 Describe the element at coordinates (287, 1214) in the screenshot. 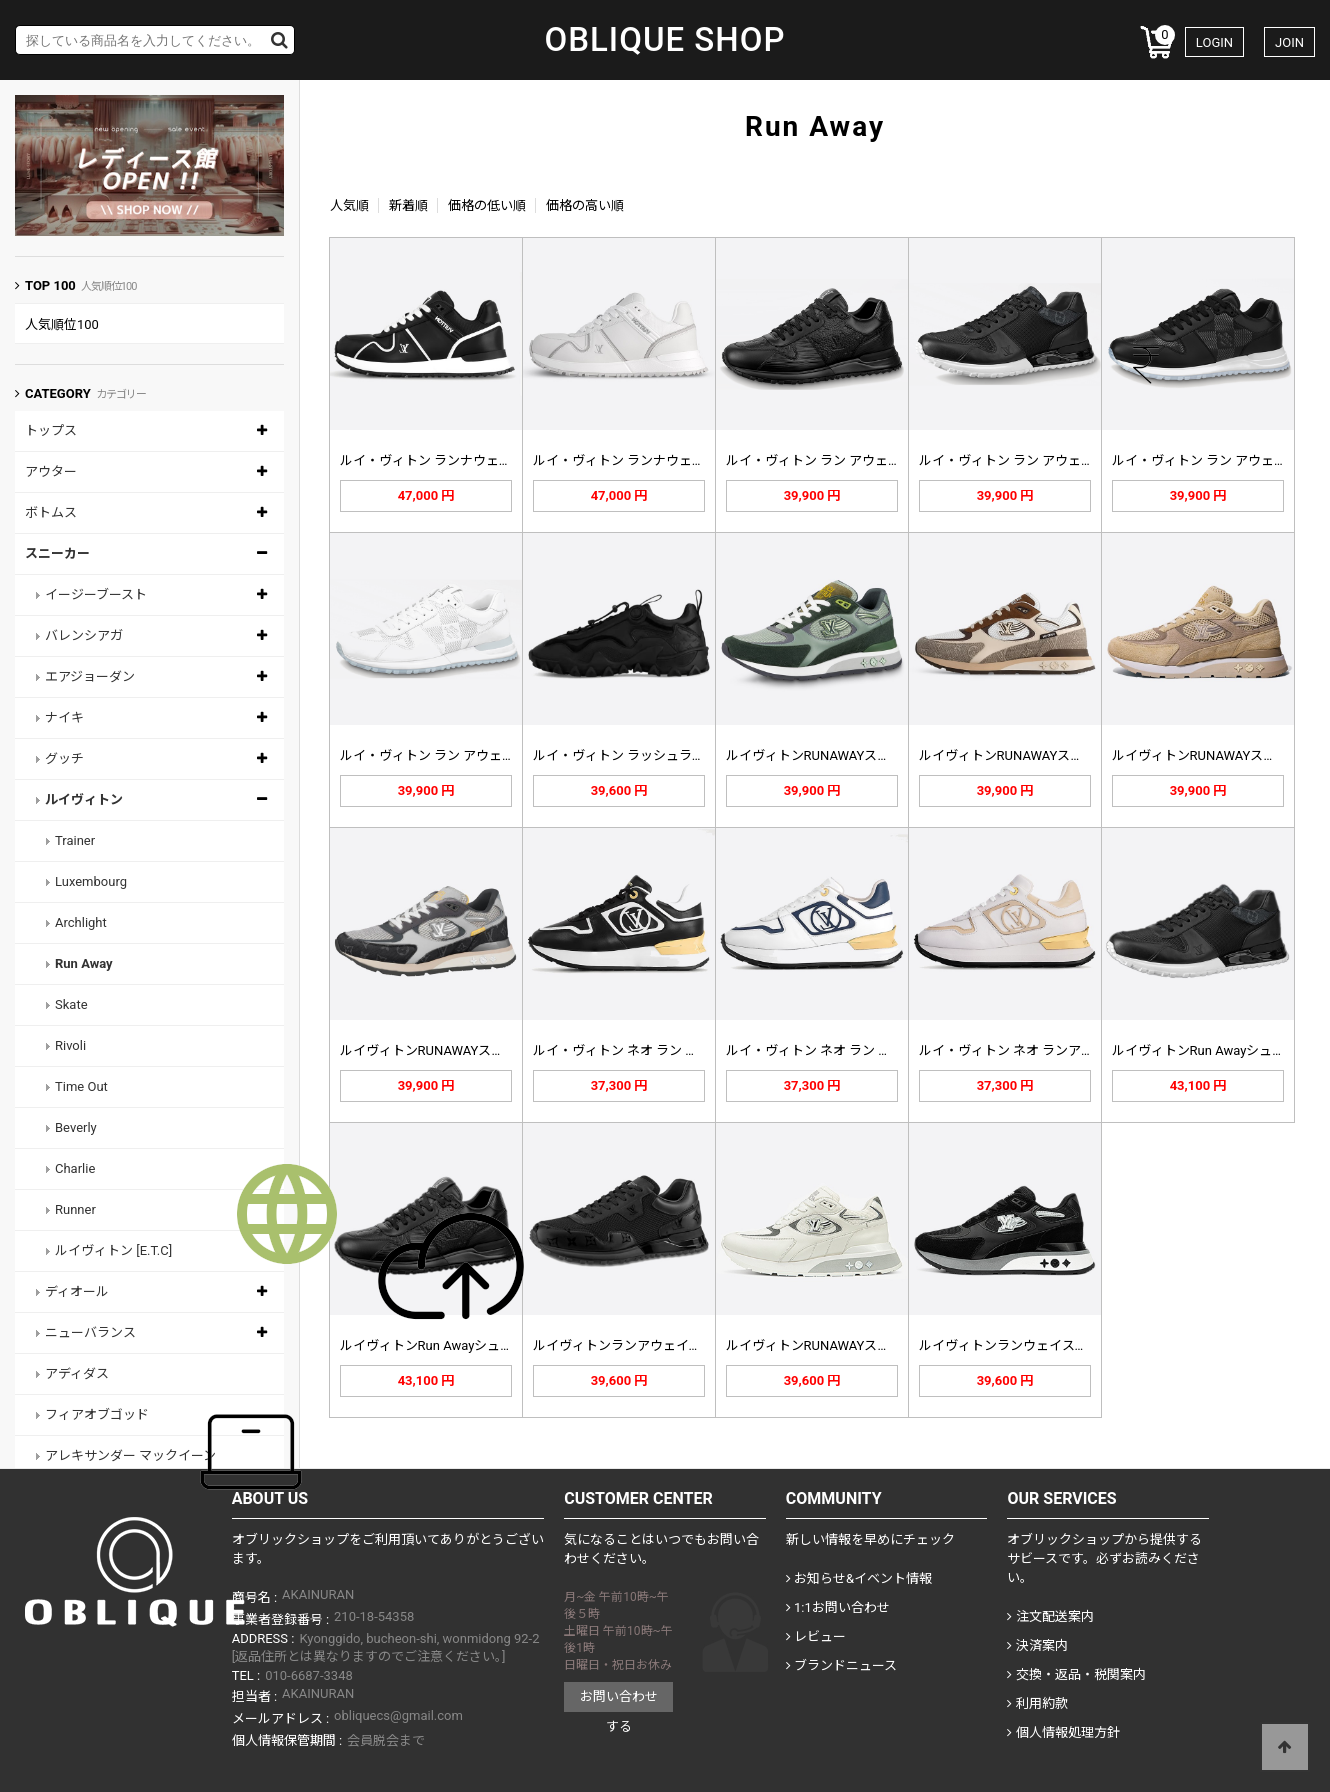

I see `switch to global or worldwide view` at that location.